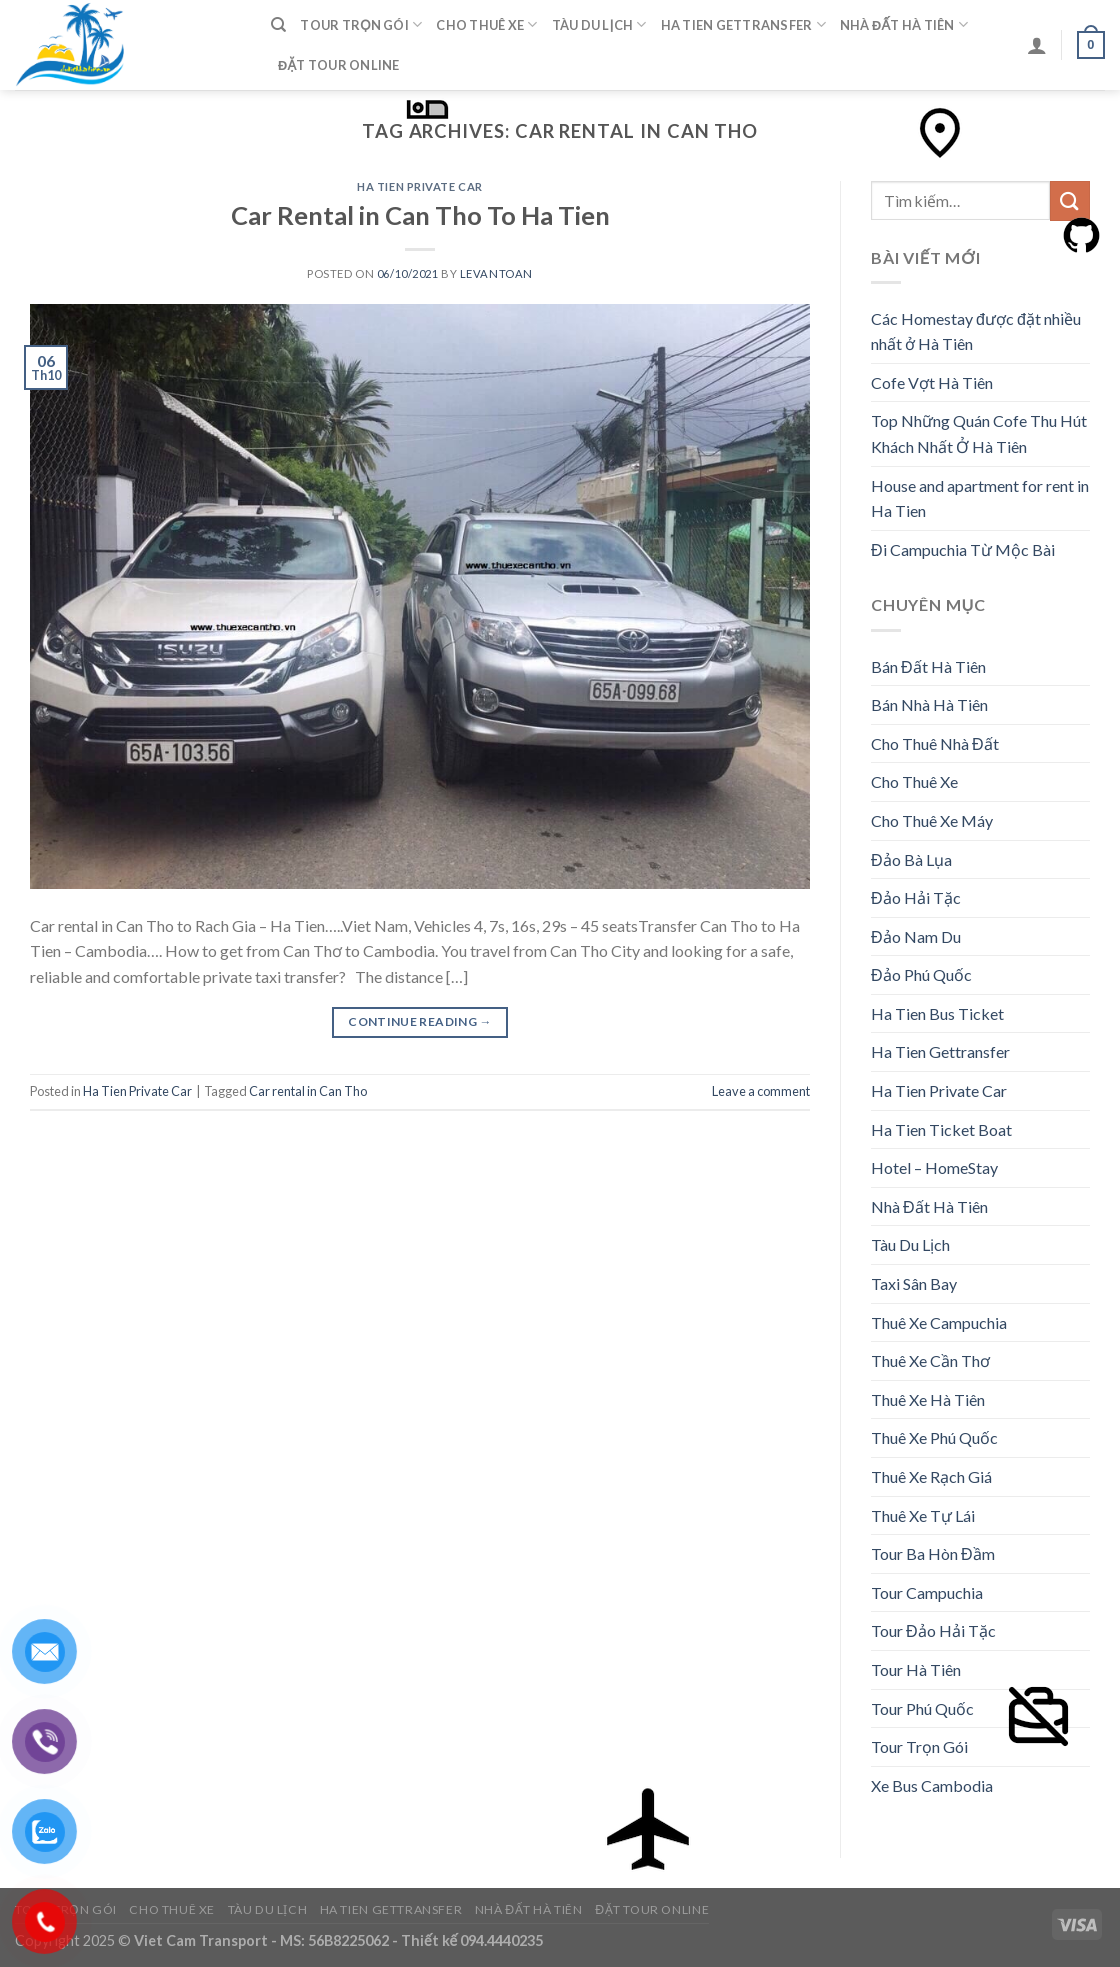 This screenshot has width=1120, height=1967. I want to click on view project on github, so click(1081, 235).